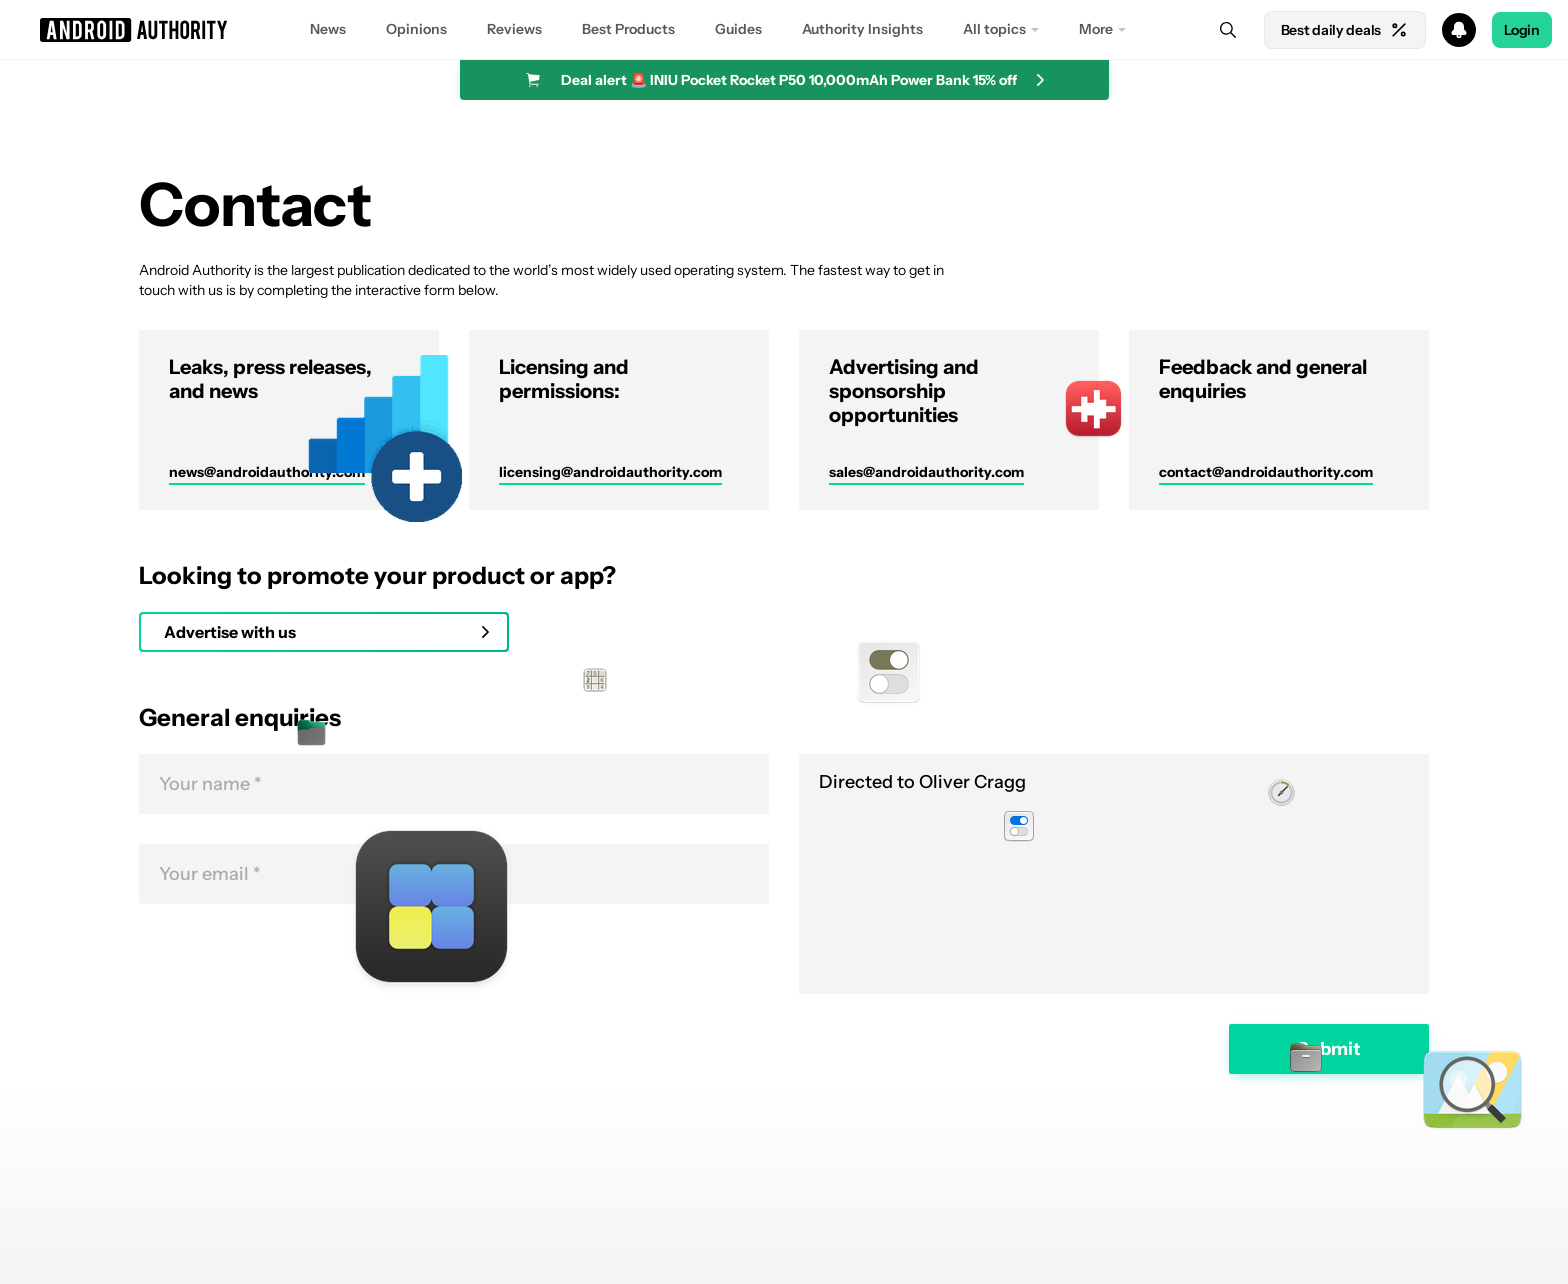 This screenshot has width=1568, height=1284. What do you see at coordinates (378, 438) in the screenshot?
I see `open the plans app` at bounding box center [378, 438].